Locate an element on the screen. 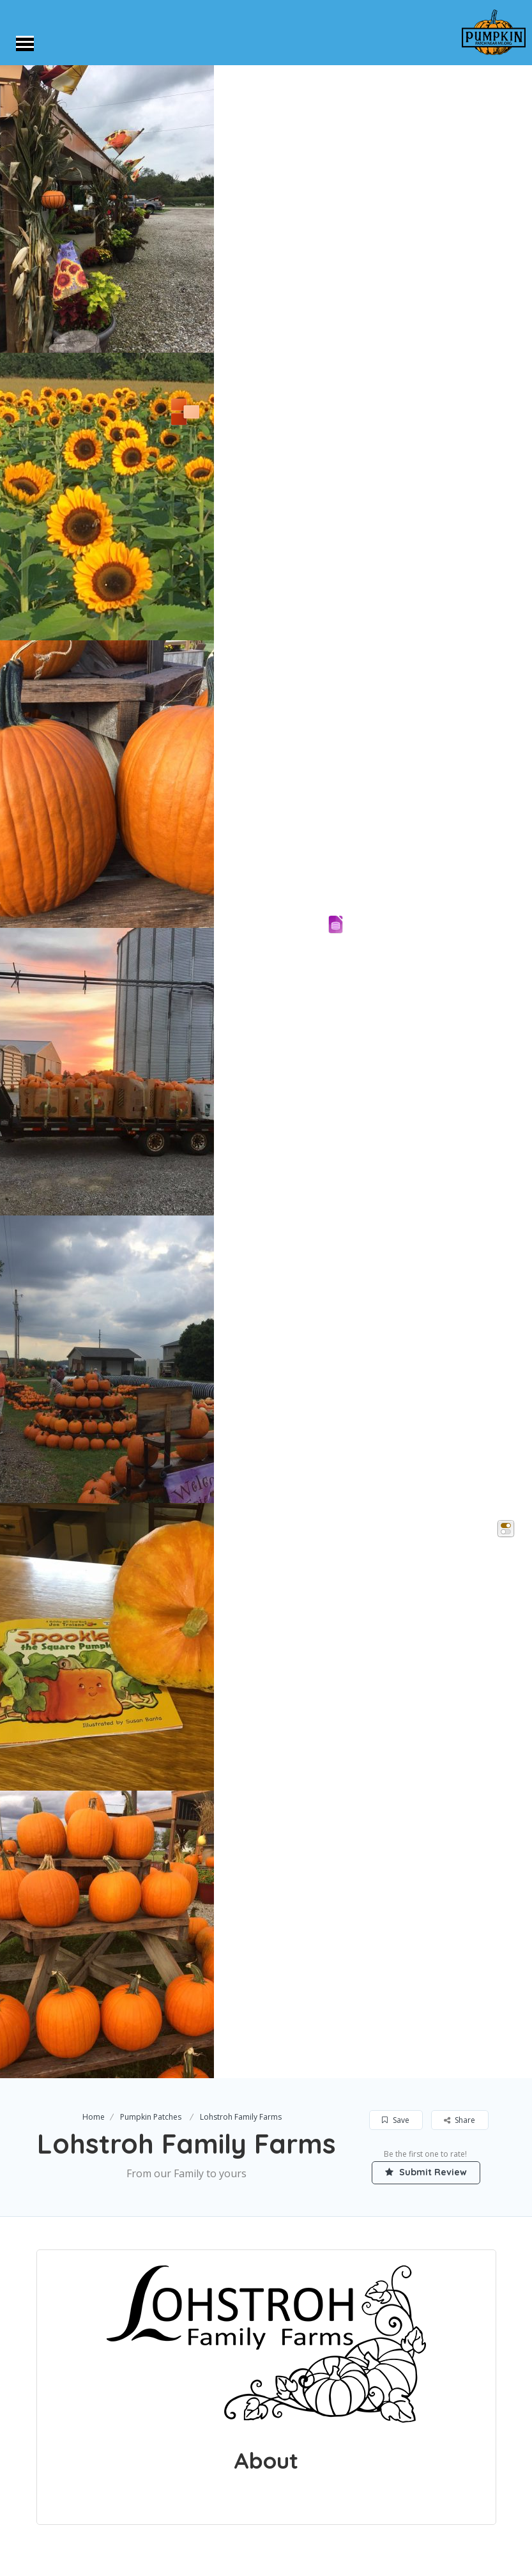  open libreoffice base database application is located at coordinates (335, 924).